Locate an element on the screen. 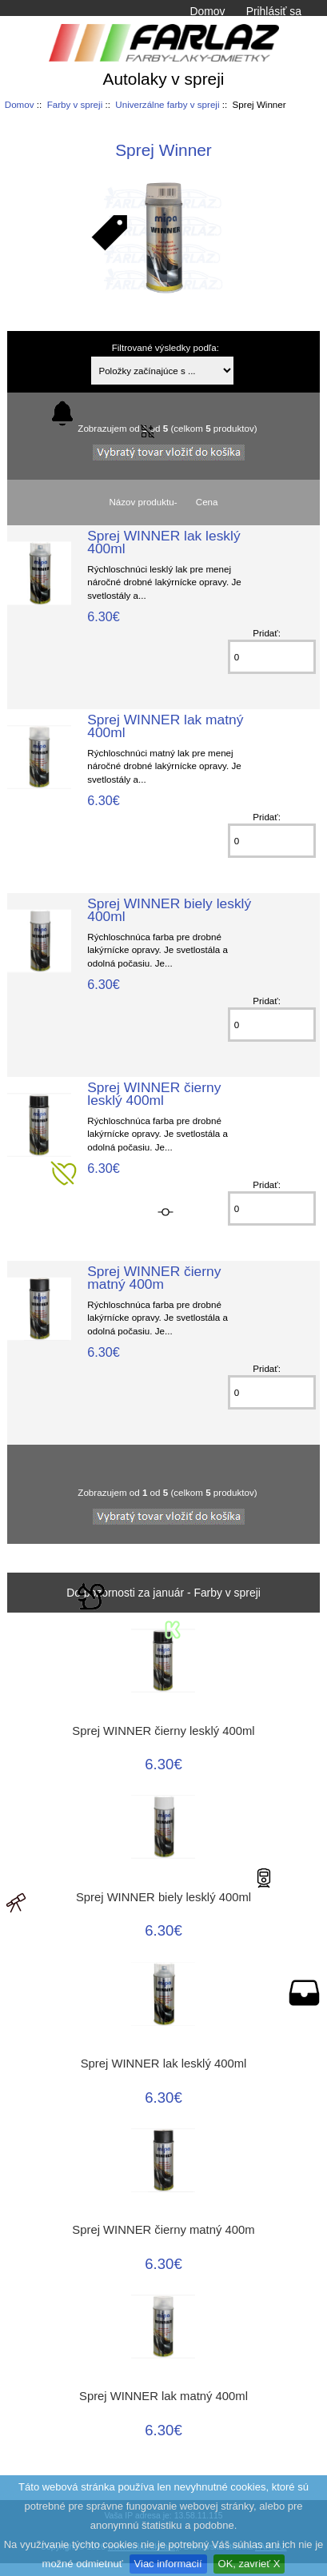 The height and width of the screenshot is (2576, 327). link to Kickstarter profile or campaign is located at coordinates (172, 1629).